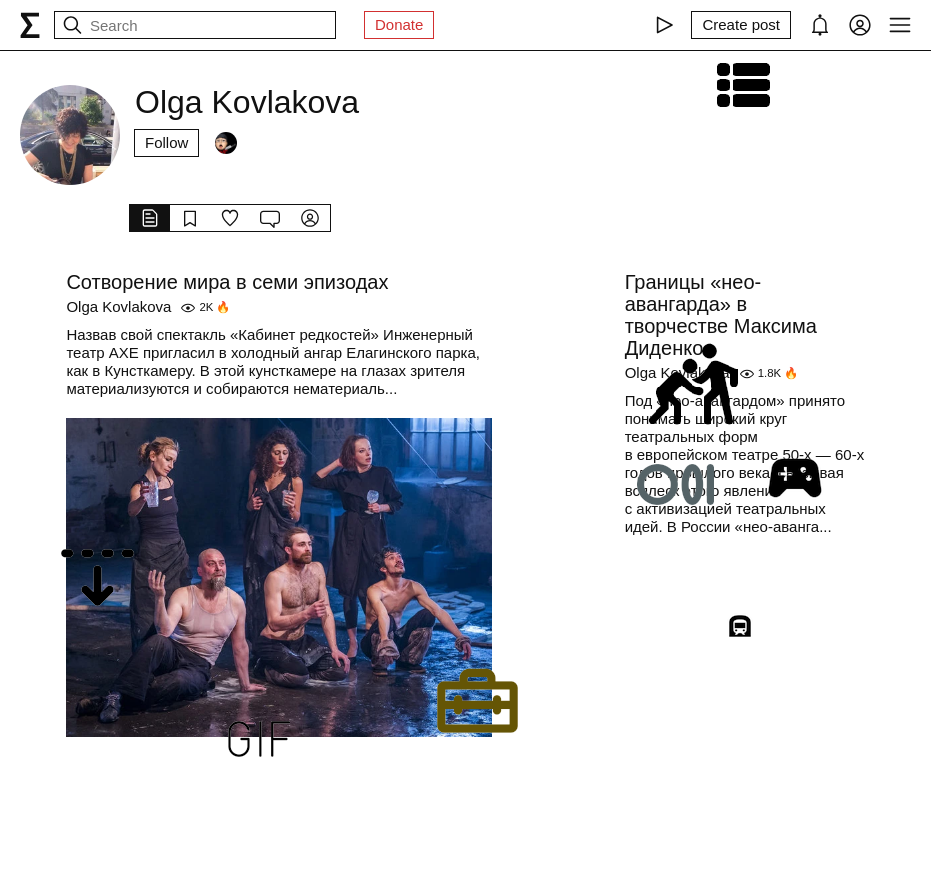  I want to click on view subway or metro transit options, so click(740, 626).